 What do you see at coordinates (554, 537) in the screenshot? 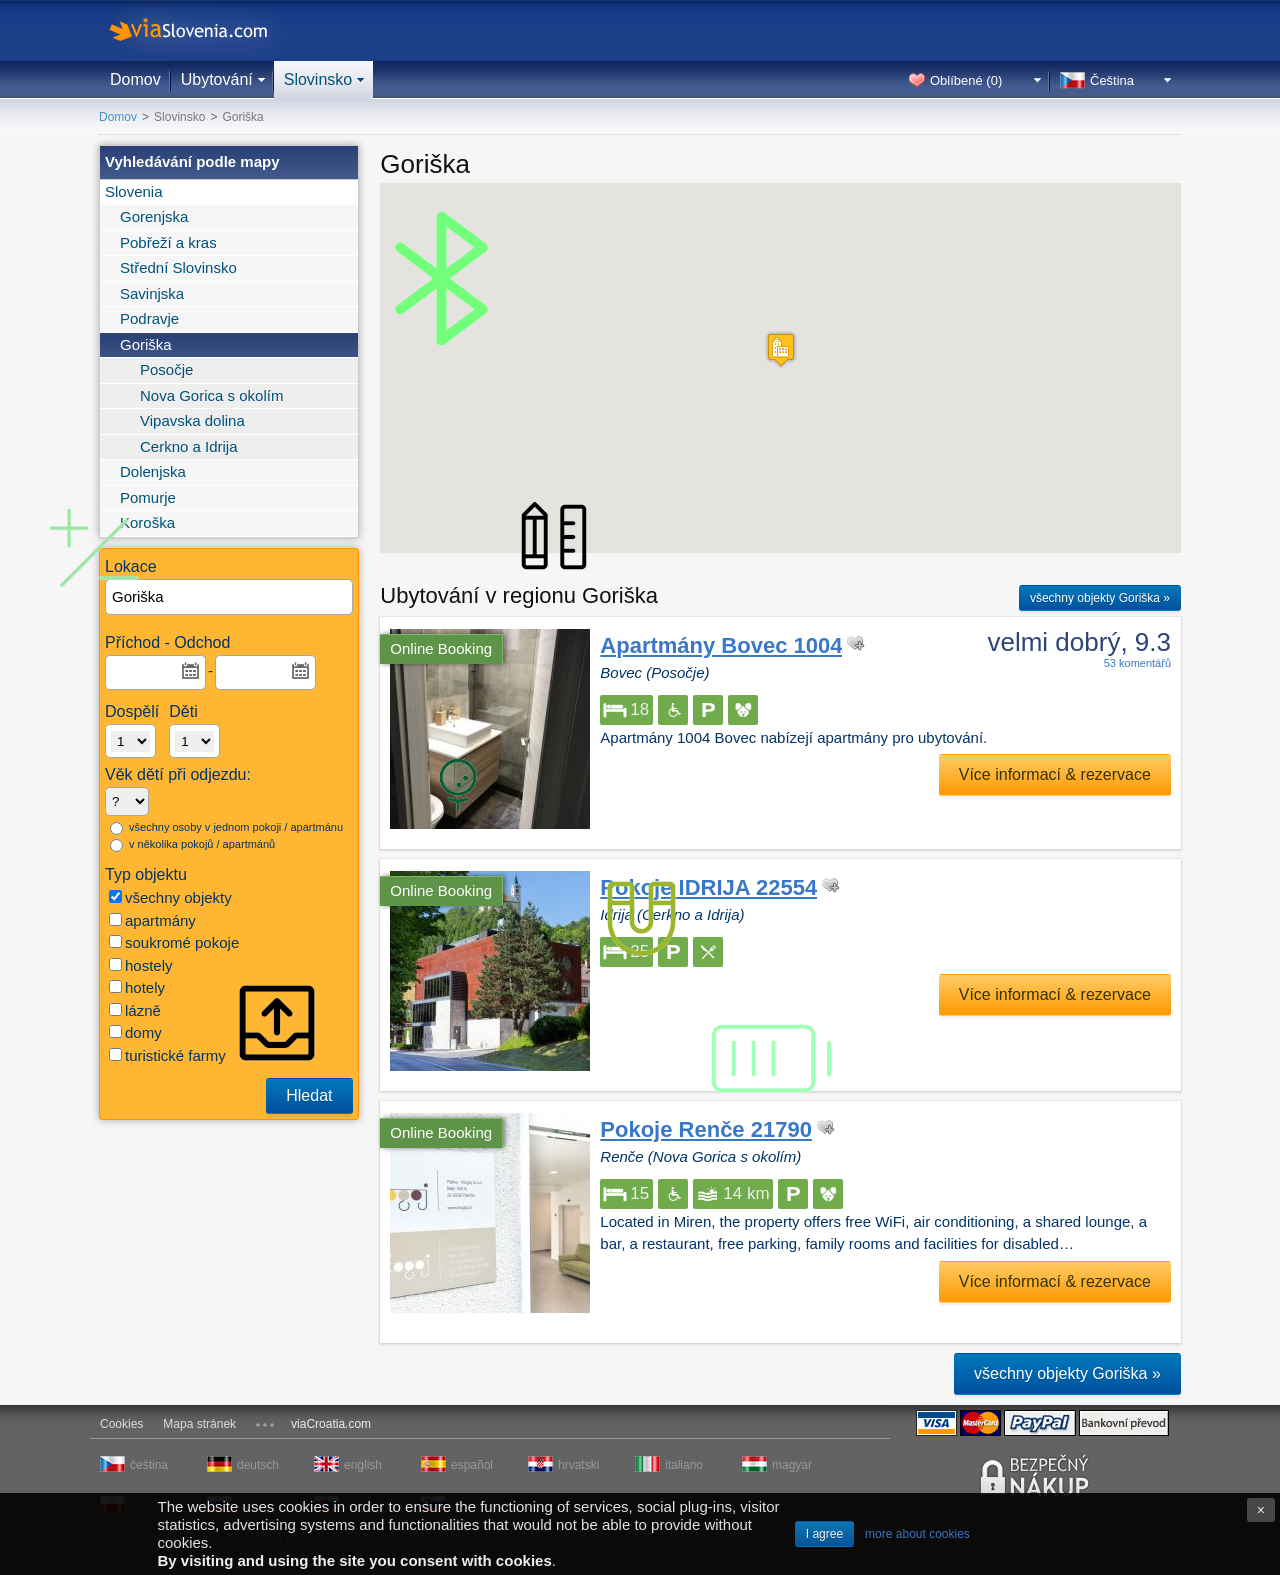
I see `access design or editing tools` at bounding box center [554, 537].